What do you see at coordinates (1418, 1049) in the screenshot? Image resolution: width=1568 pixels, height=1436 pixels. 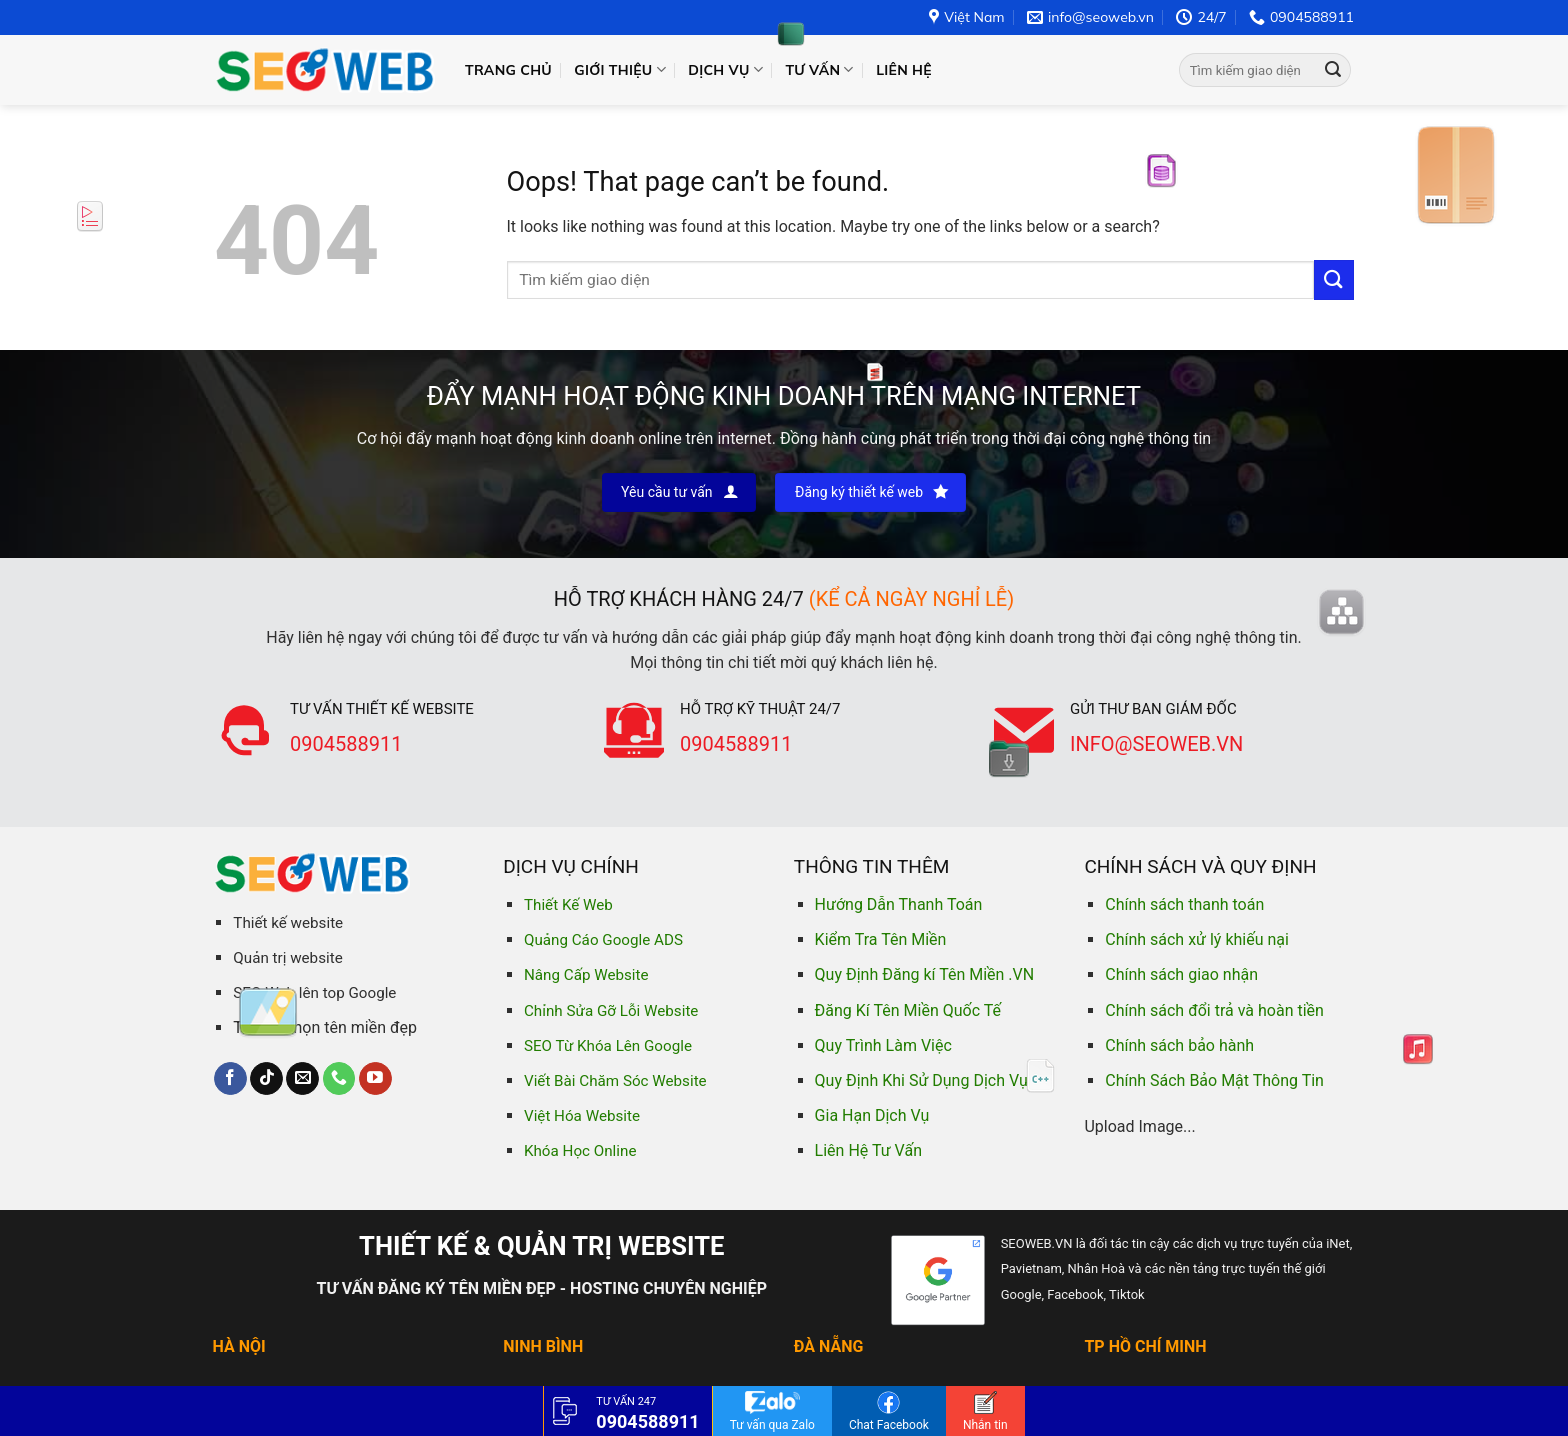 I see `open the music player app` at bounding box center [1418, 1049].